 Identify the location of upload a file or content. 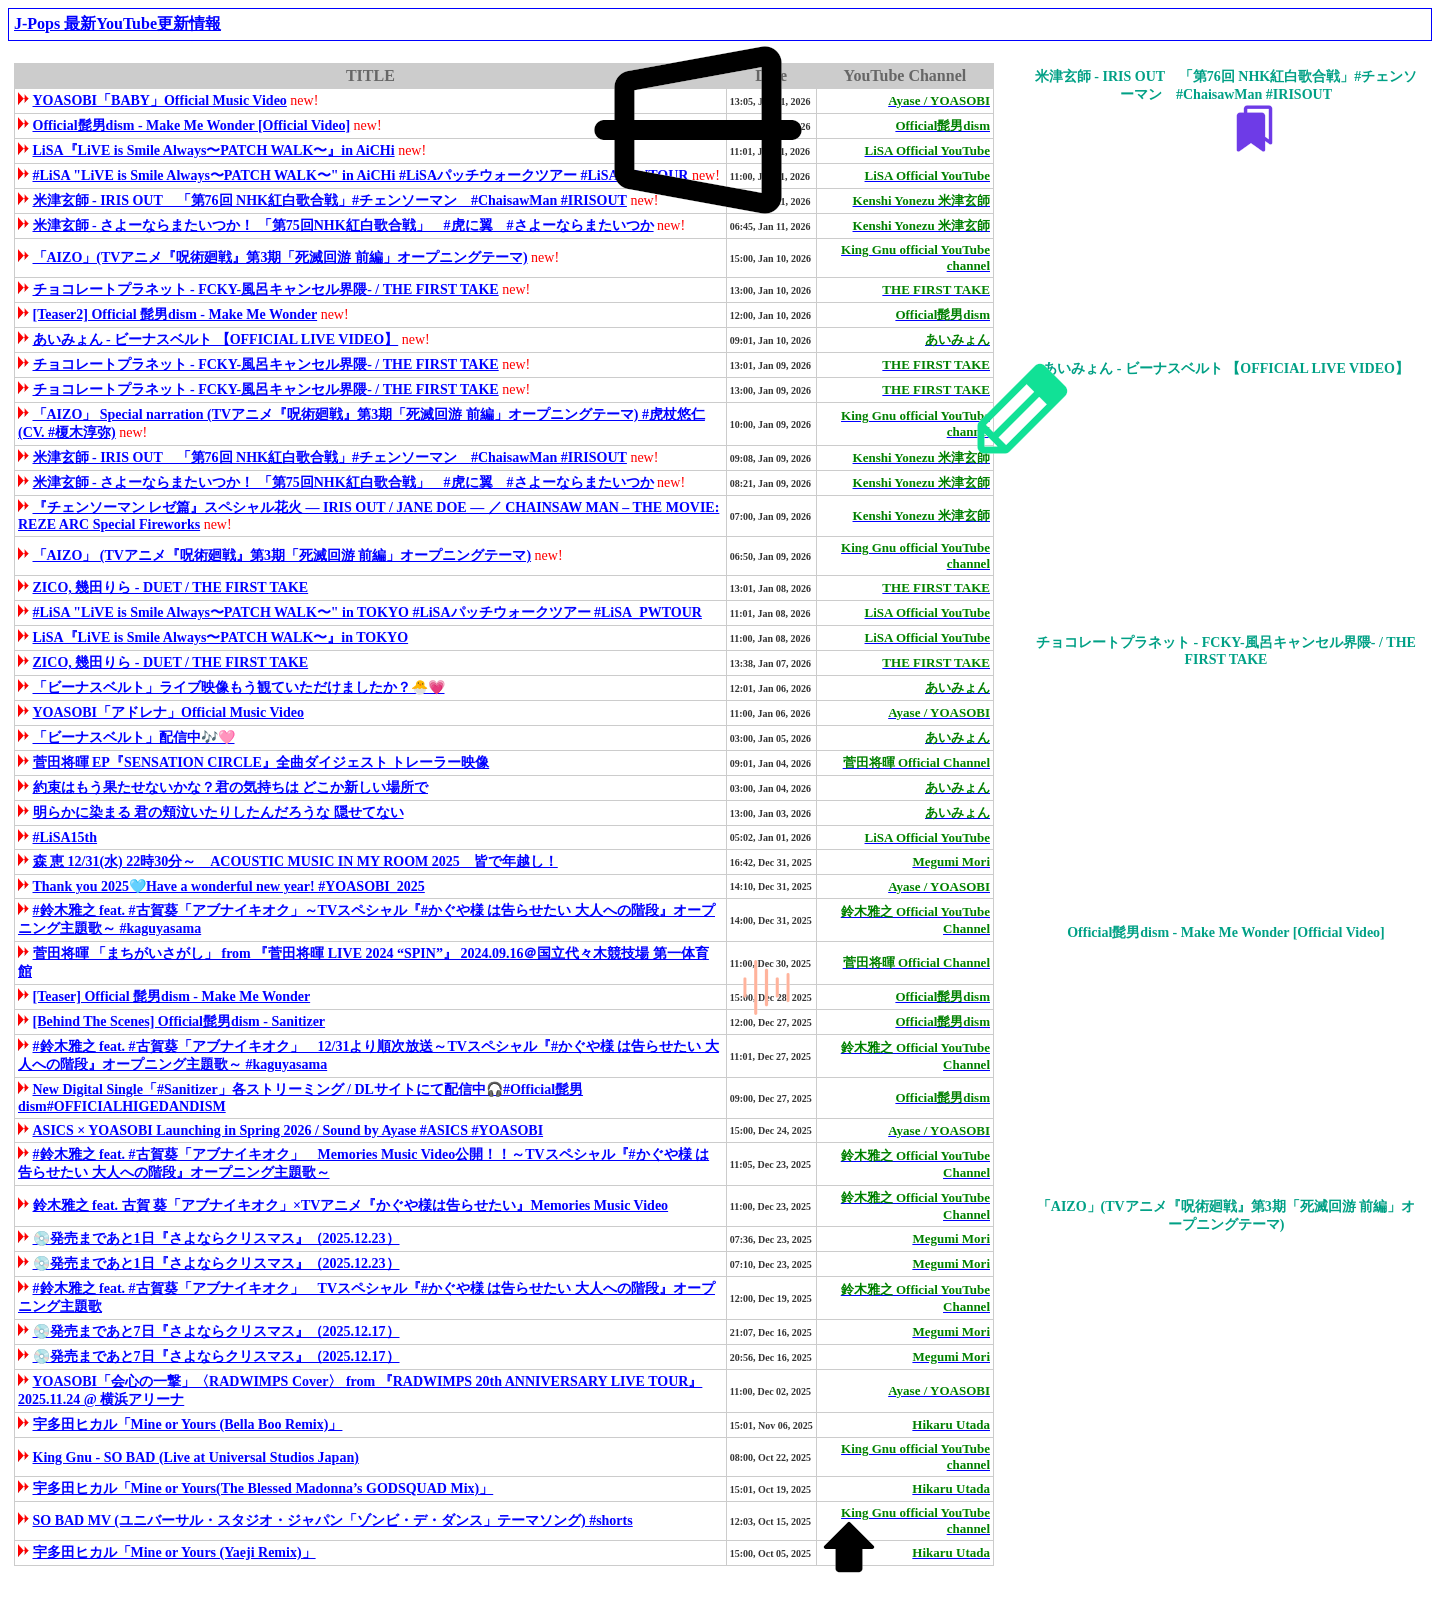
(849, 1549).